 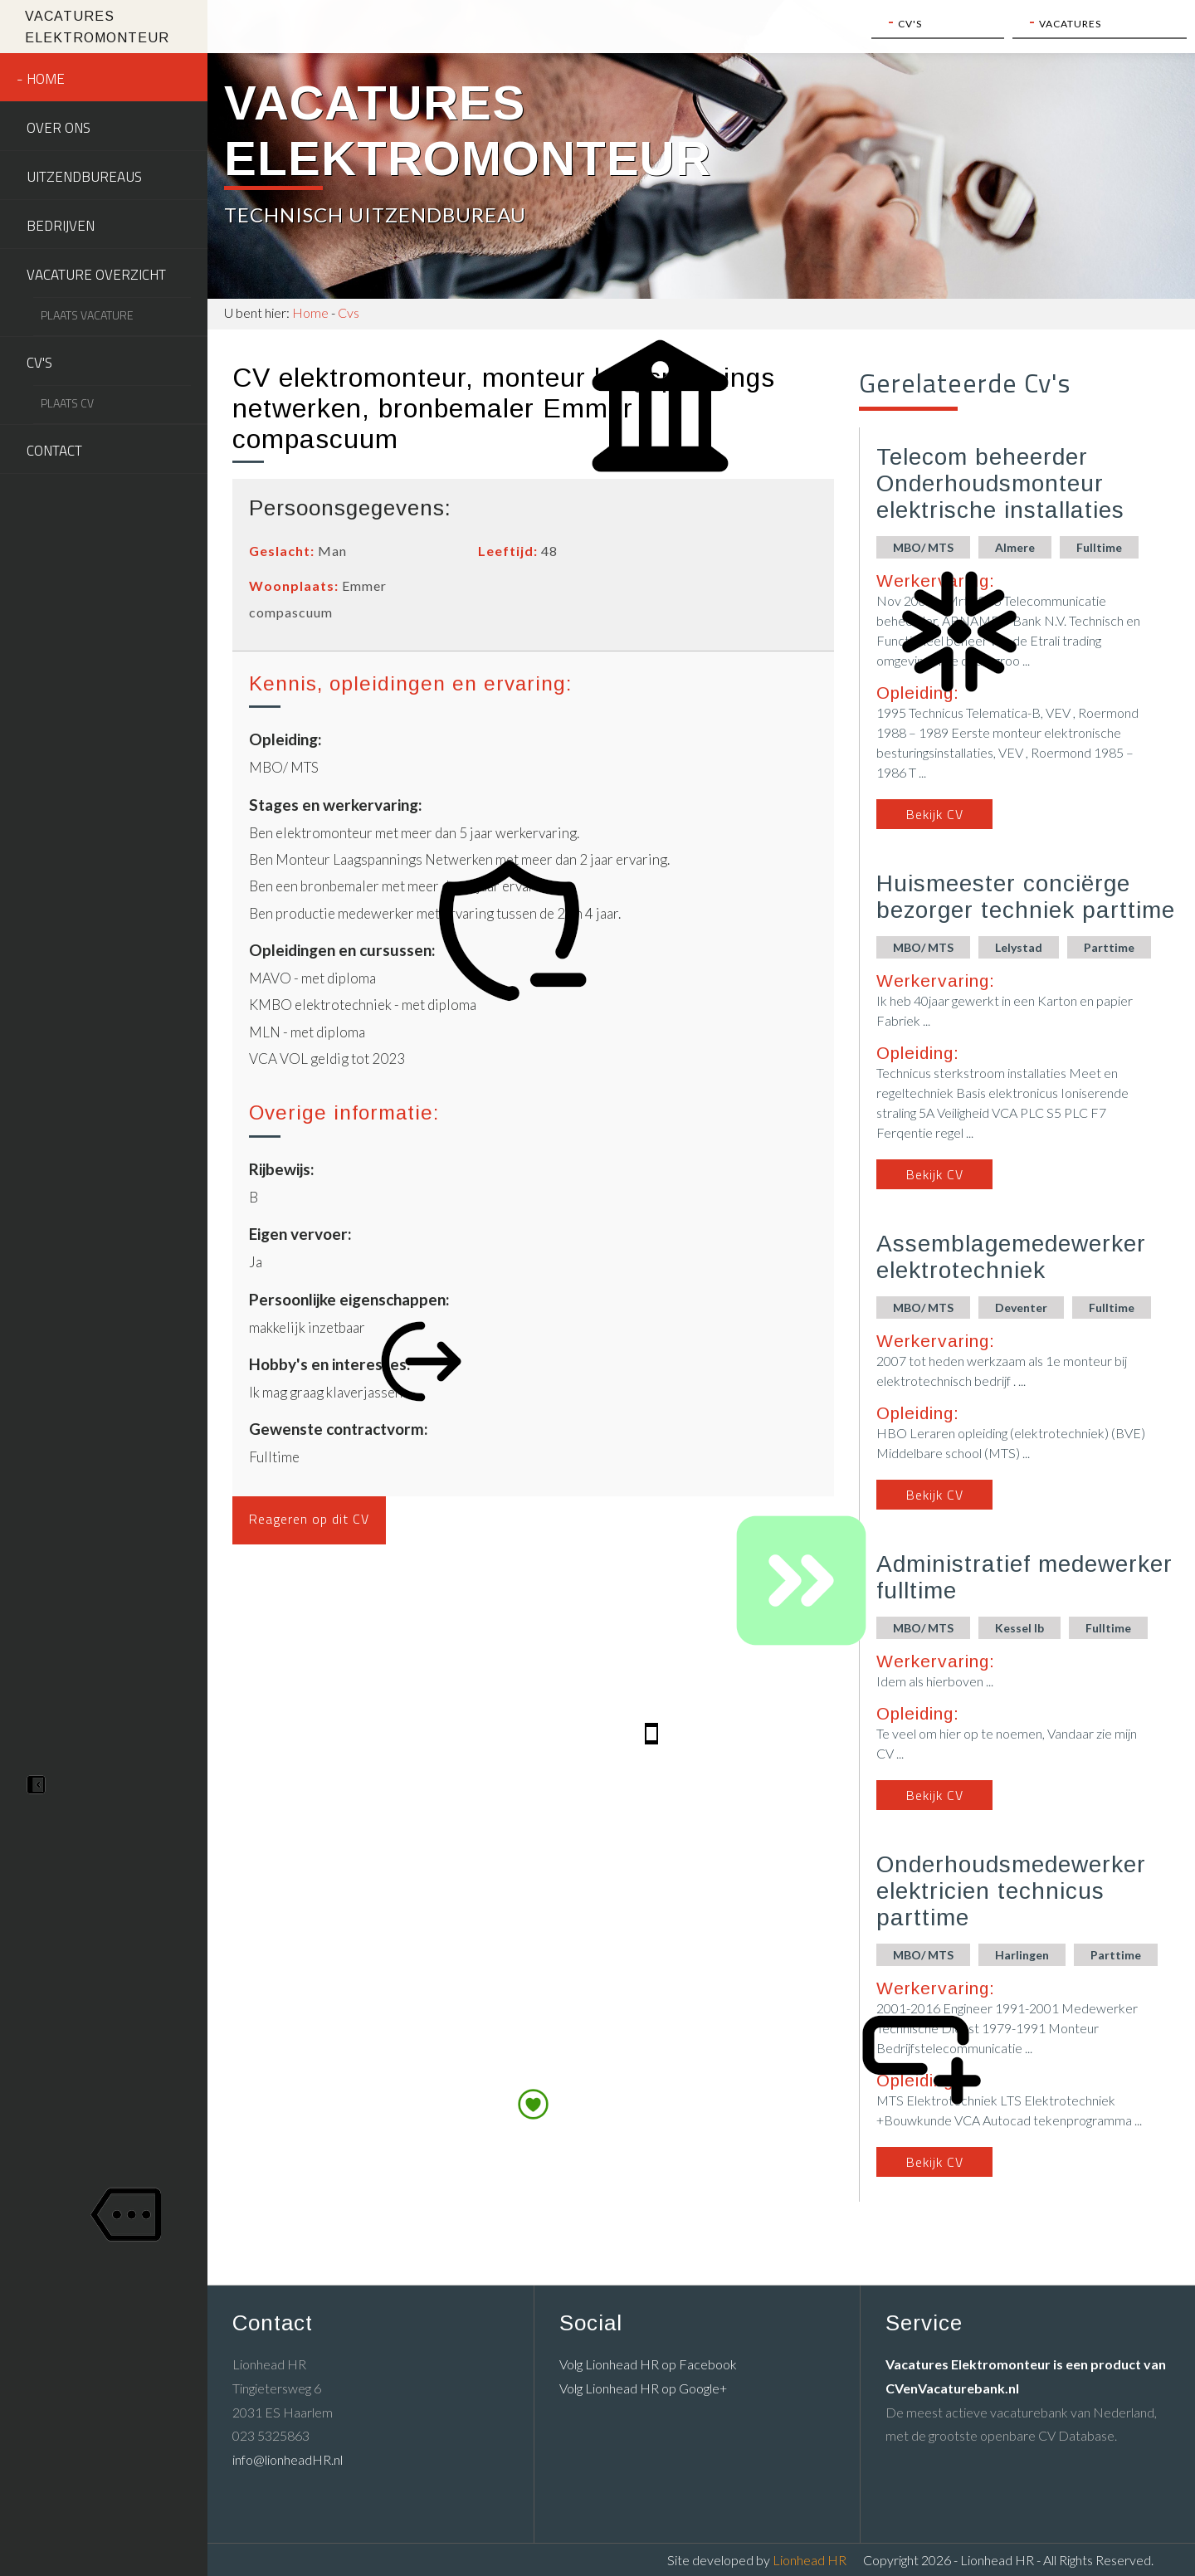 I want to click on access banking or financial services, so click(x=660, y=403).